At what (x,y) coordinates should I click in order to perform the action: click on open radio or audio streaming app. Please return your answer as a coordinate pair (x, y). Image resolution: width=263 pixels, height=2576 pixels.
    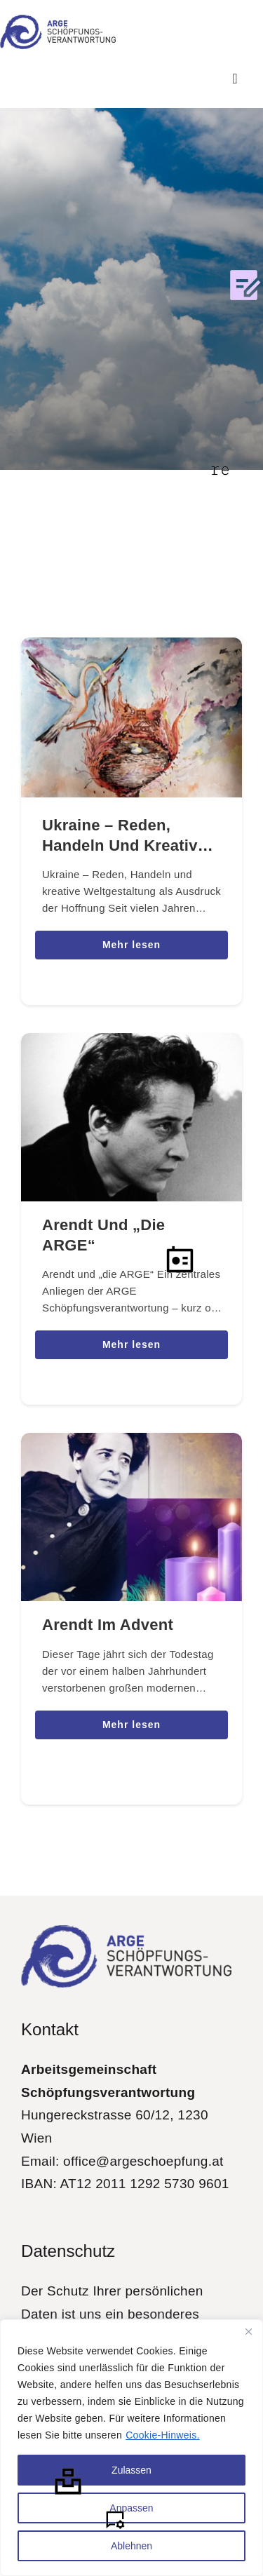
    Looking at the image, I should click on (180, 1260).